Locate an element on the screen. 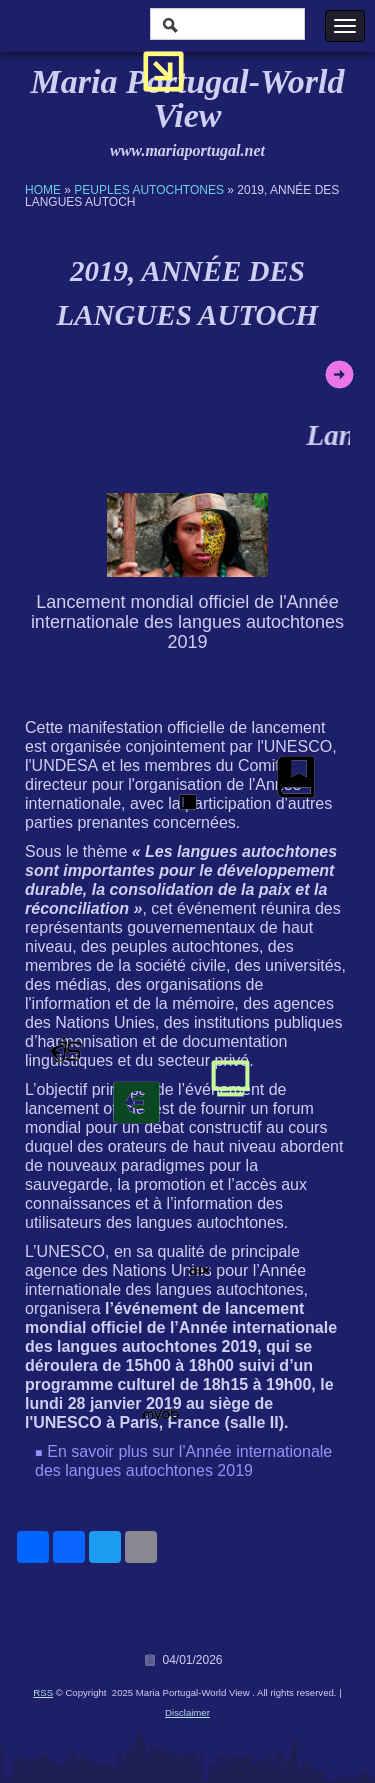 Image resolution: width=375 pixels, height=1783 pixels. toggle left sidebar panel is located at coordinates (188, 802).